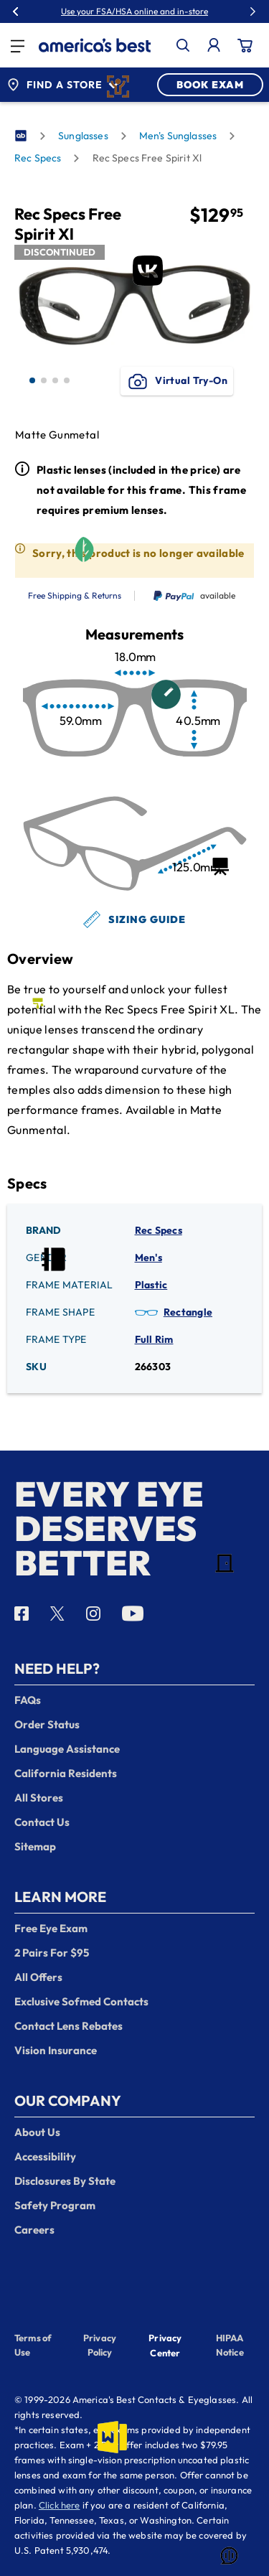 The width and height of the screenshot is (269, 2576). Describe the element at coordinates (112, 2437) in the screenshot. I see `open a Microsoft Word document` at that location.